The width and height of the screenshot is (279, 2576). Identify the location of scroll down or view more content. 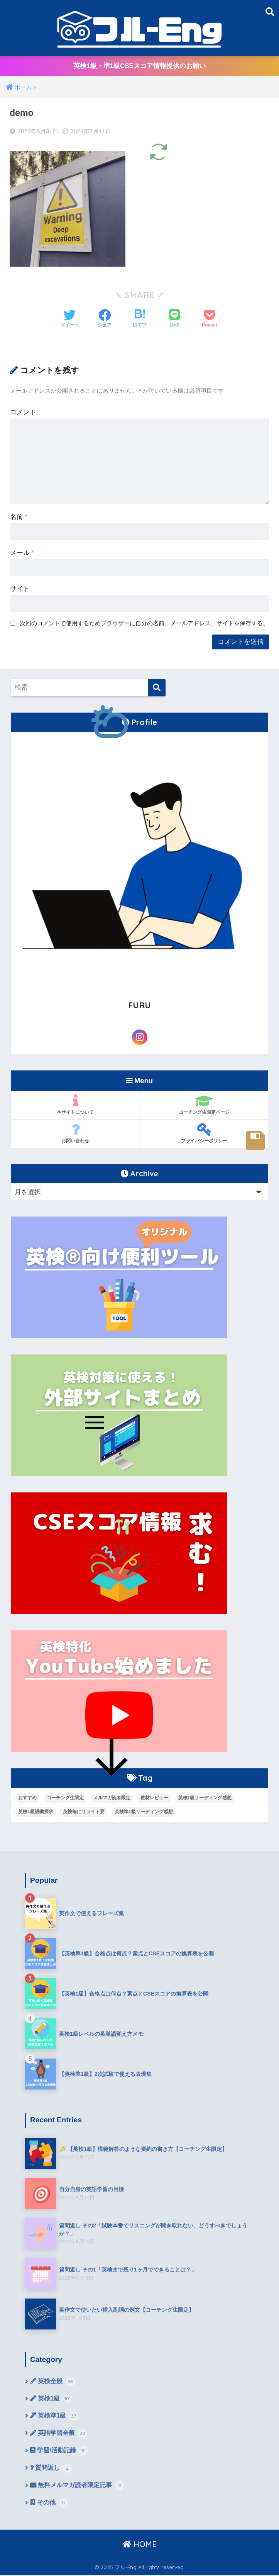
(112, 1758).